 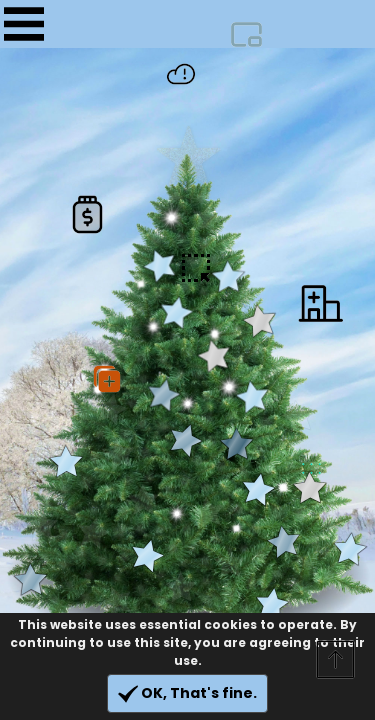 What do you see at coordinates (318, 303) in the screenshot?
I see `find nearby hospitals or medical facilities` at bounding box center [318, 303].